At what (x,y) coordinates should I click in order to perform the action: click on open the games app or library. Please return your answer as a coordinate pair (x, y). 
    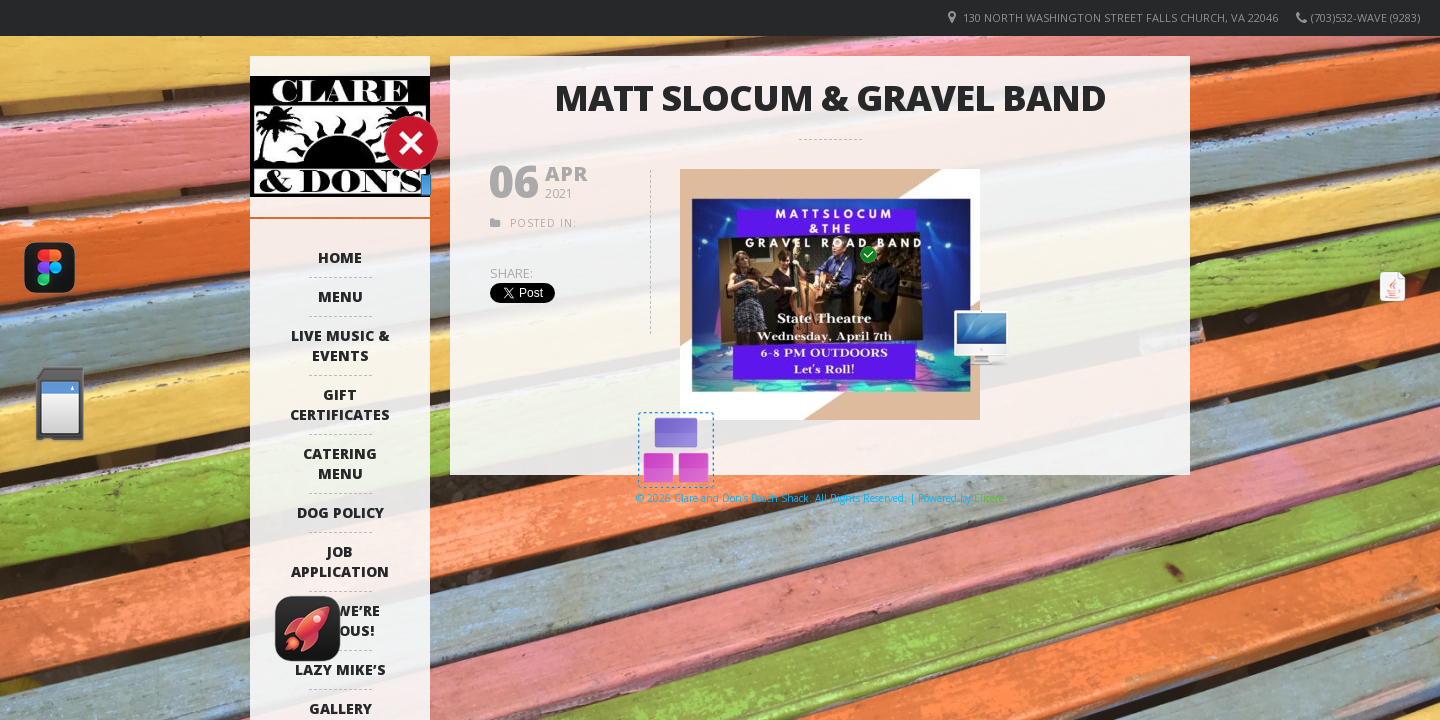
    Looking at the image, I should click on (307, 628).